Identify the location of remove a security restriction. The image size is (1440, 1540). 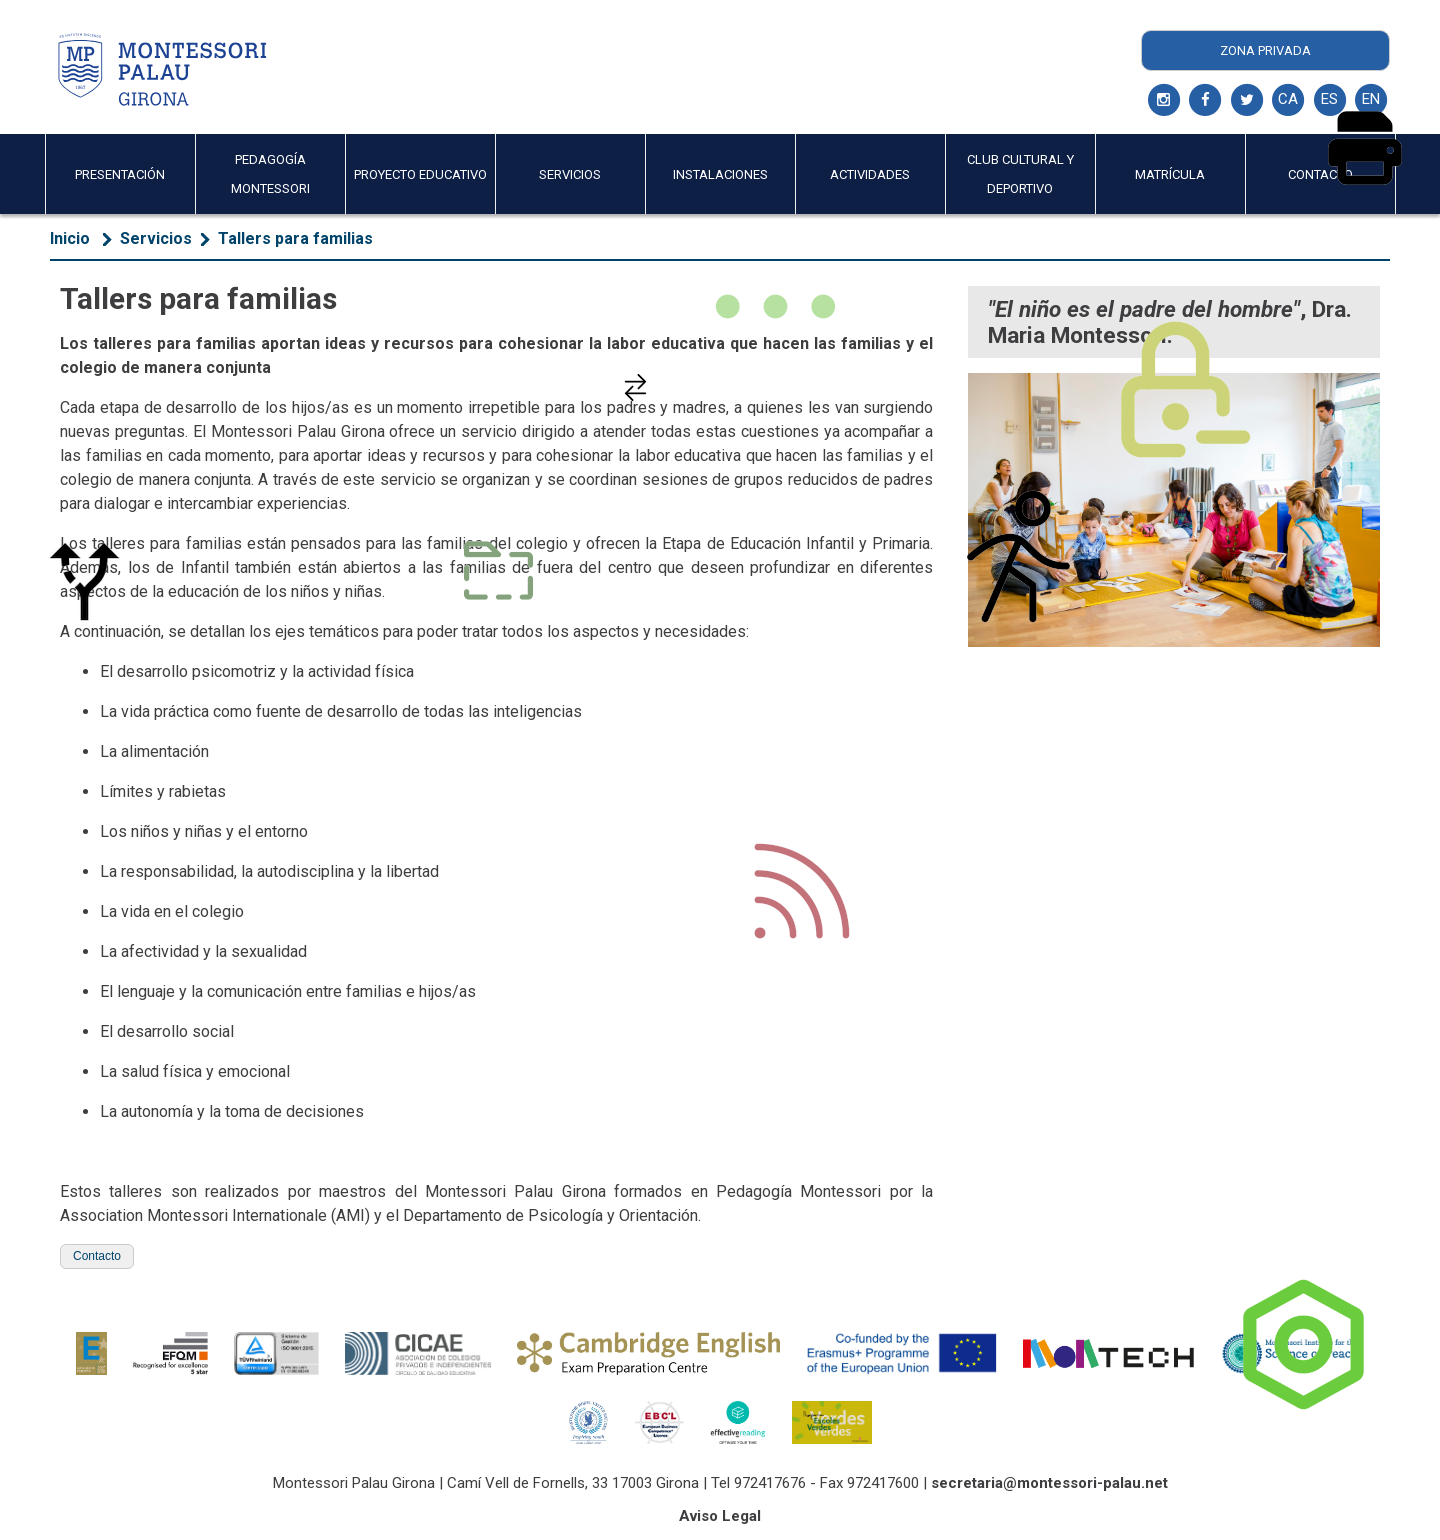
(1175, 389).